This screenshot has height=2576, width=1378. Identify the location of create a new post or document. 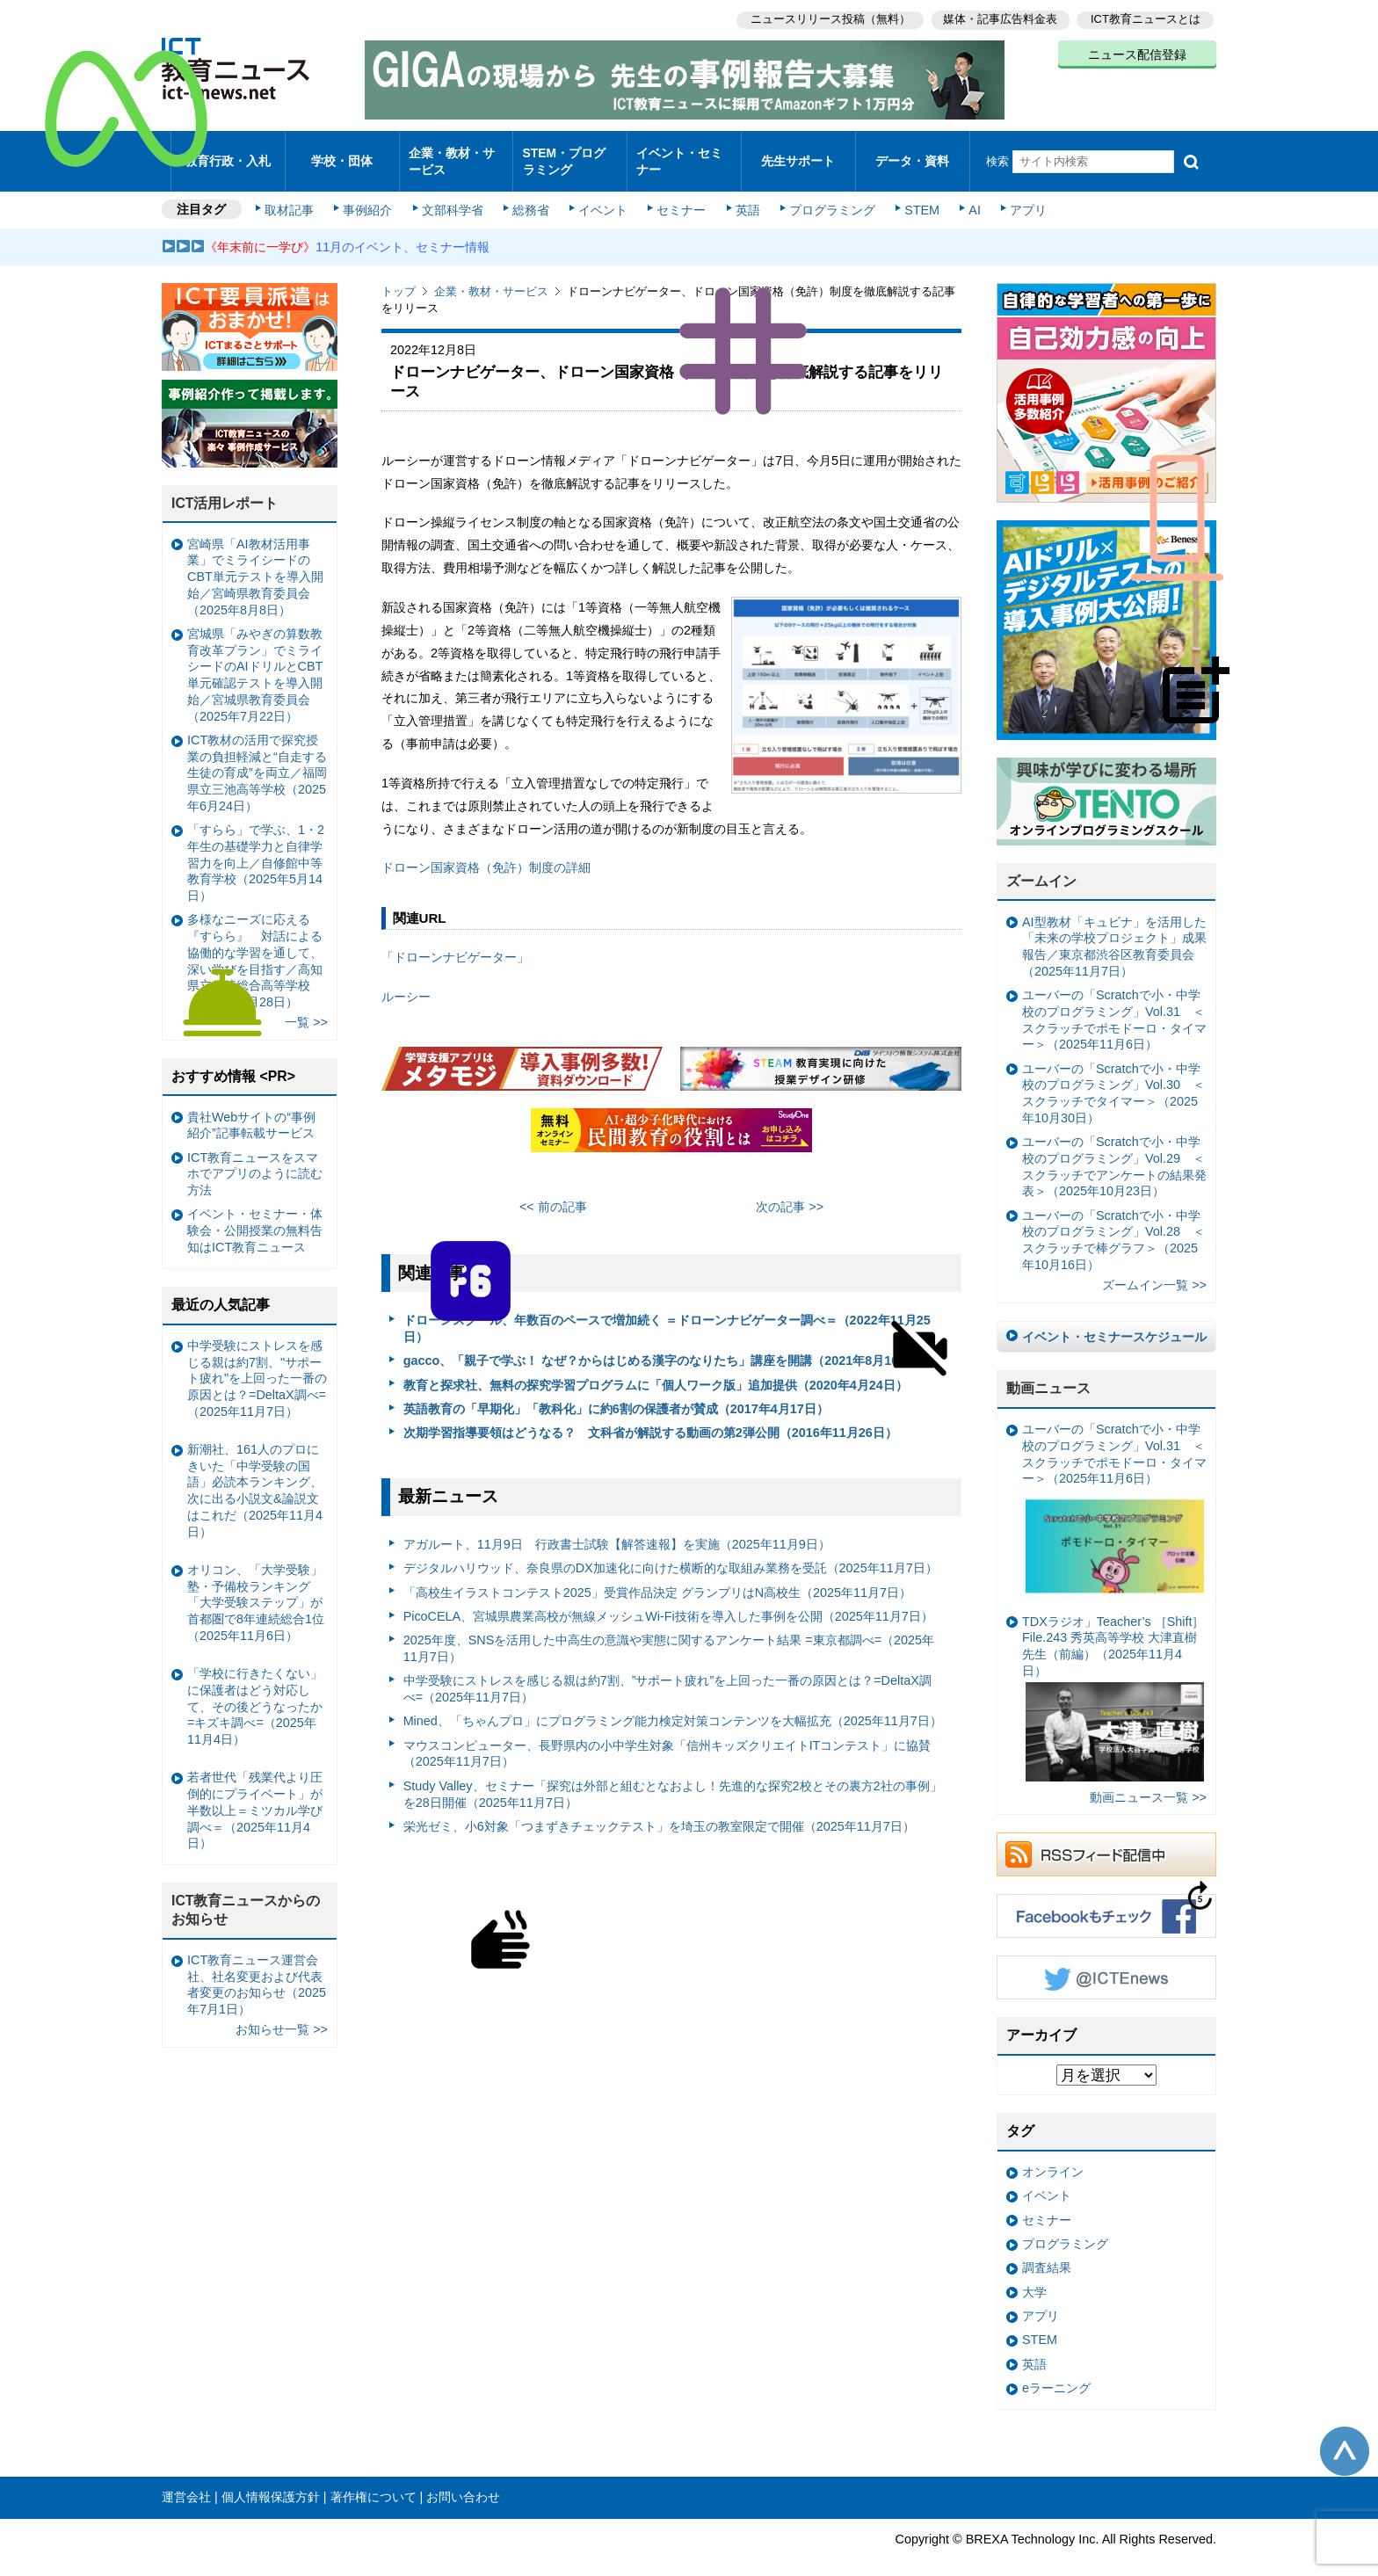
(1194, 692).